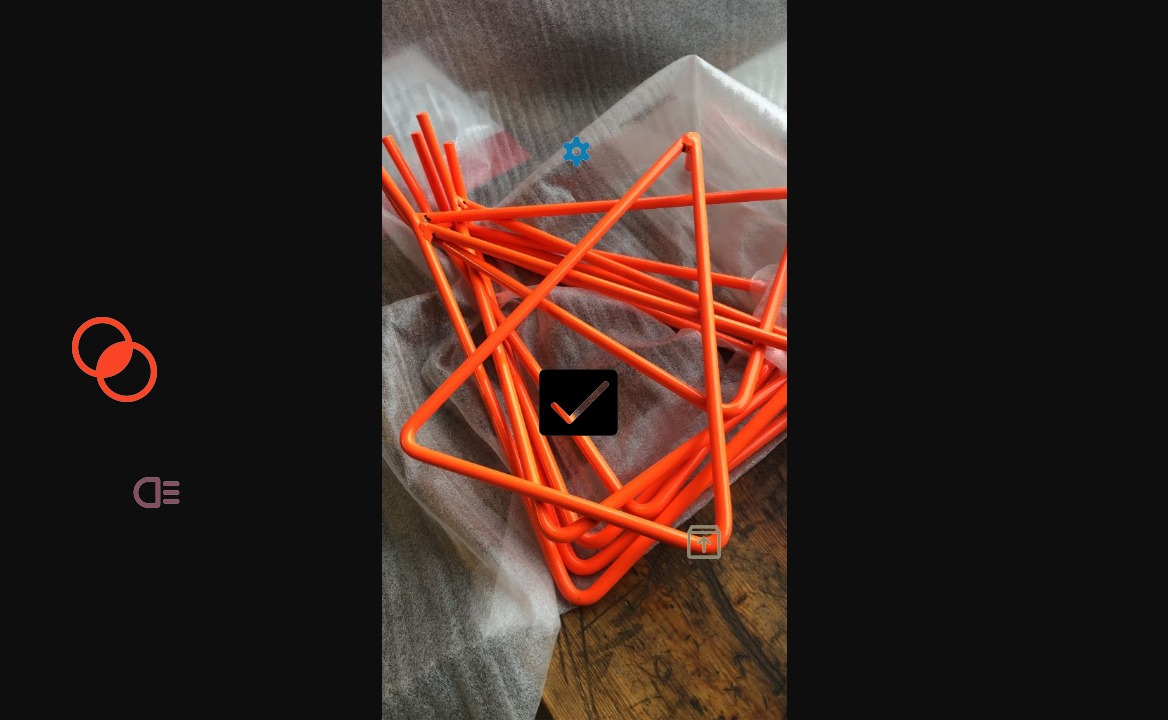 The width and height of the screenshot is (1168, 720). I want to click on toggle vehicle headlights on or off, so click(156, 492).